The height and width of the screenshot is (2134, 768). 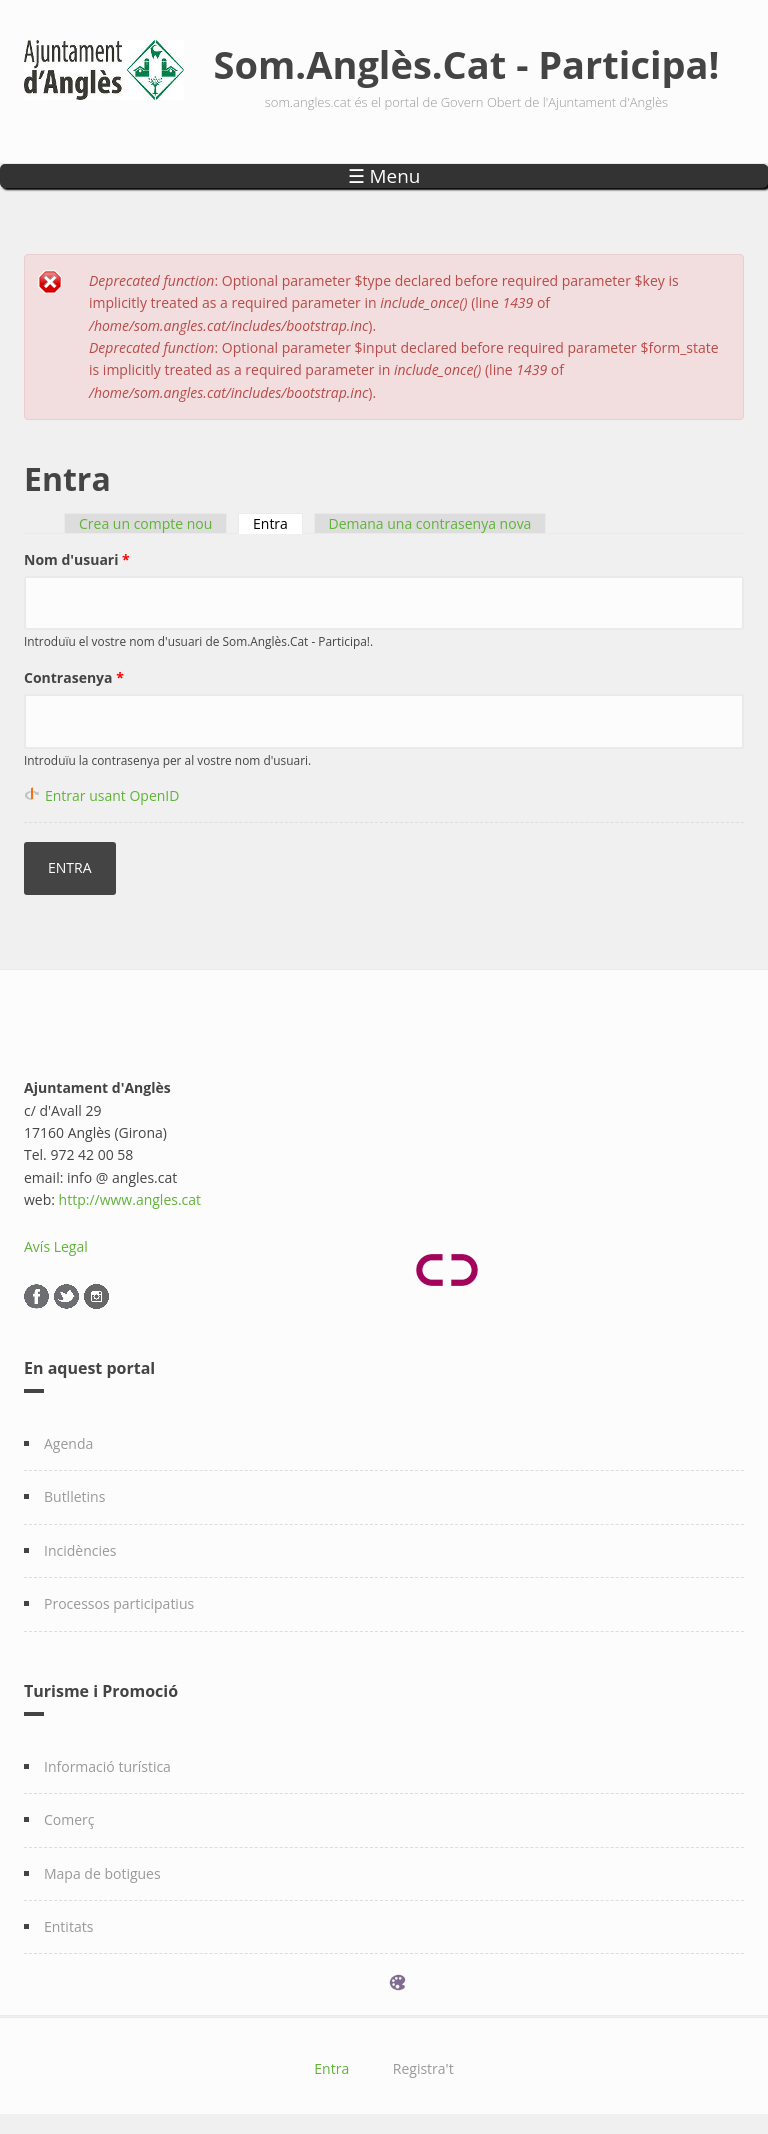 I want to click on disconnect or remove a linked account, so click(x=447, y=1270).